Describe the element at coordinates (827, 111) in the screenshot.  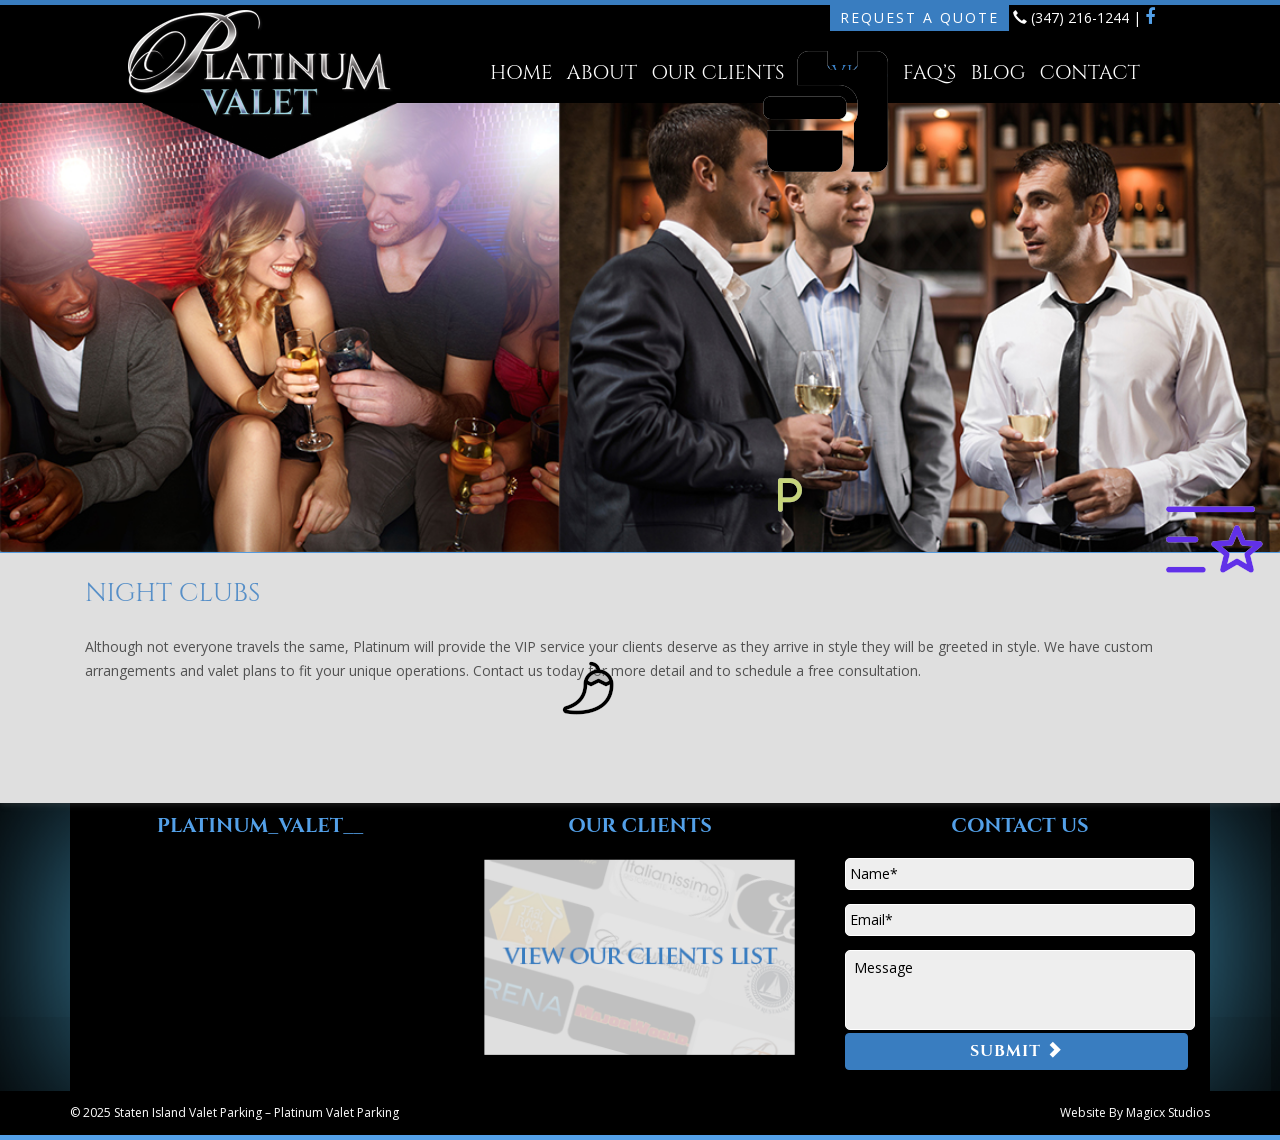
I see `view packing or shipping status` at that location.